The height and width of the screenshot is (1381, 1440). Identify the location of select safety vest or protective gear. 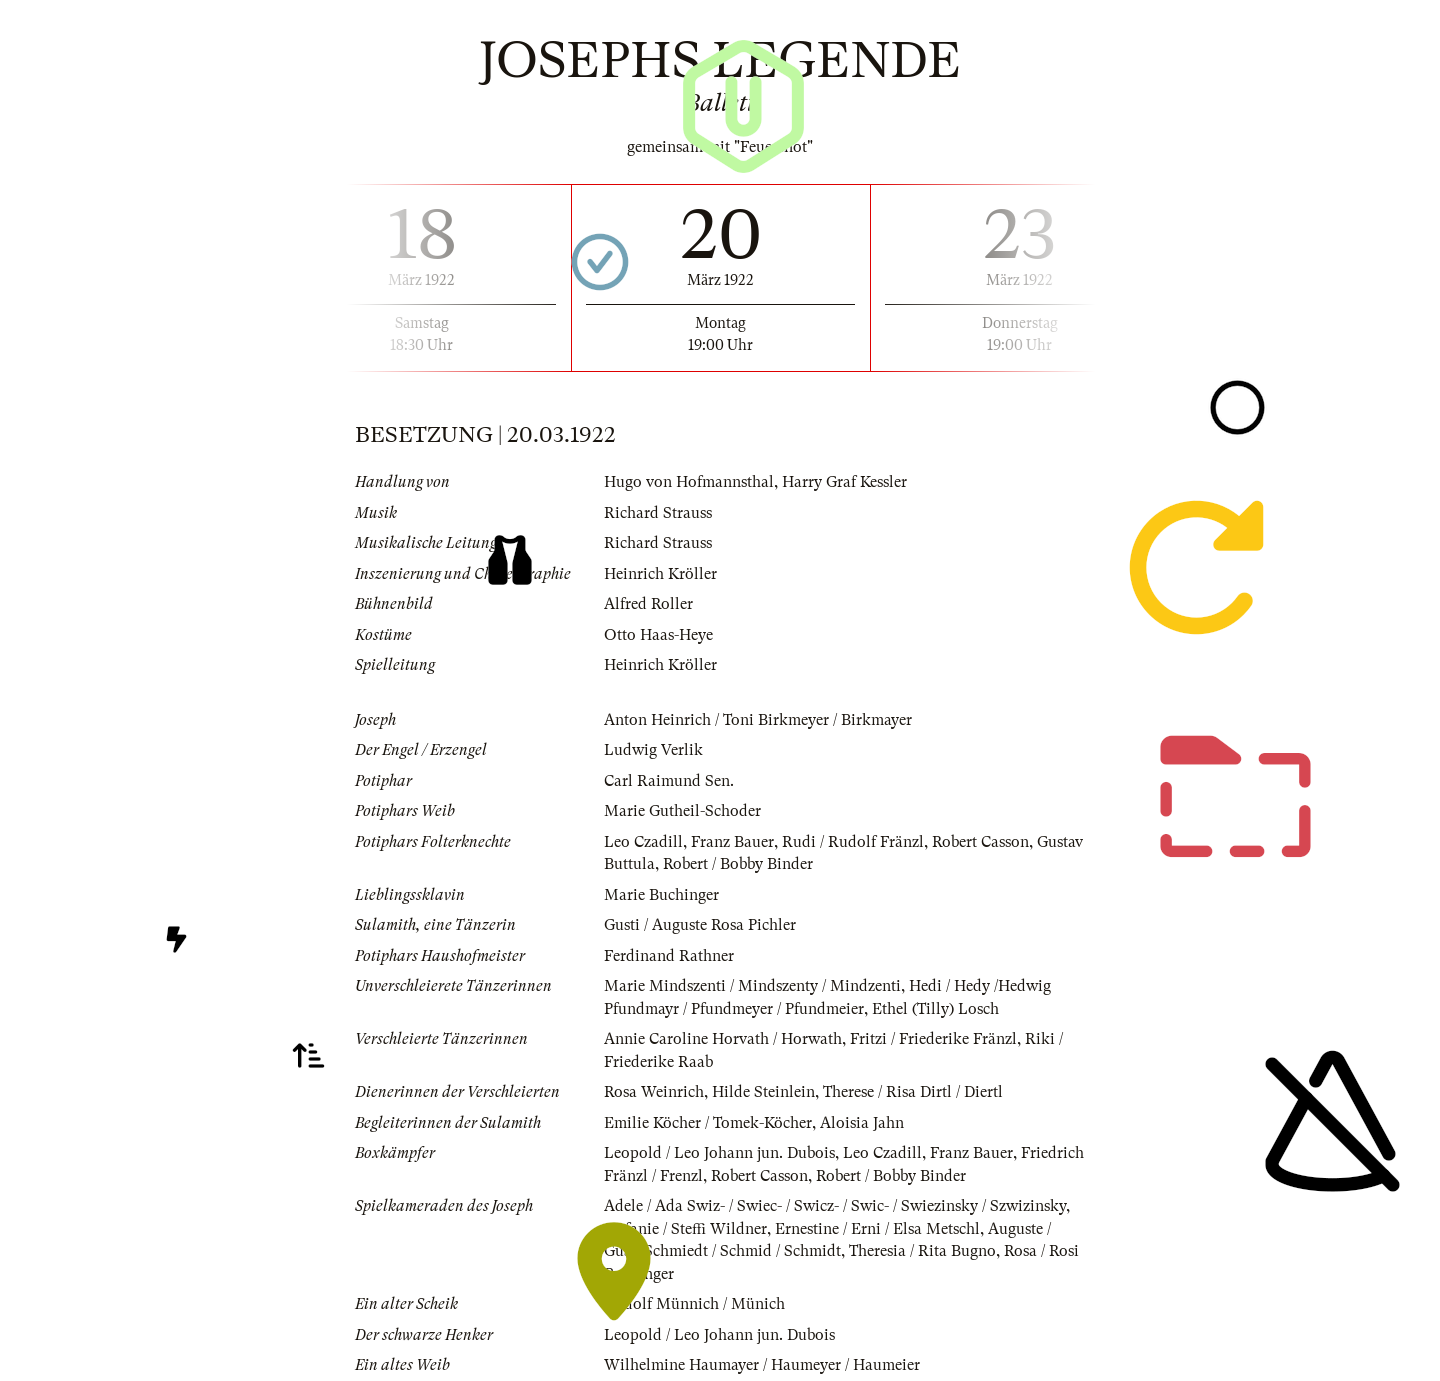
(510, 560).